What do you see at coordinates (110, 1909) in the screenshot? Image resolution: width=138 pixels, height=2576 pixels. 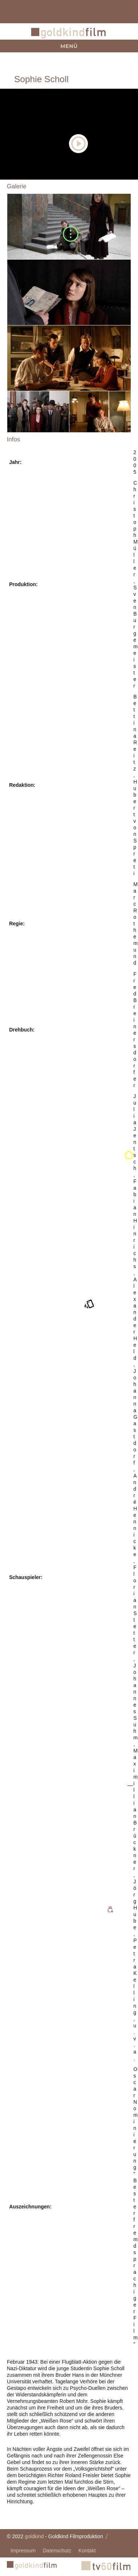 I see `return or refund money` at bounding box center [110, 1909].